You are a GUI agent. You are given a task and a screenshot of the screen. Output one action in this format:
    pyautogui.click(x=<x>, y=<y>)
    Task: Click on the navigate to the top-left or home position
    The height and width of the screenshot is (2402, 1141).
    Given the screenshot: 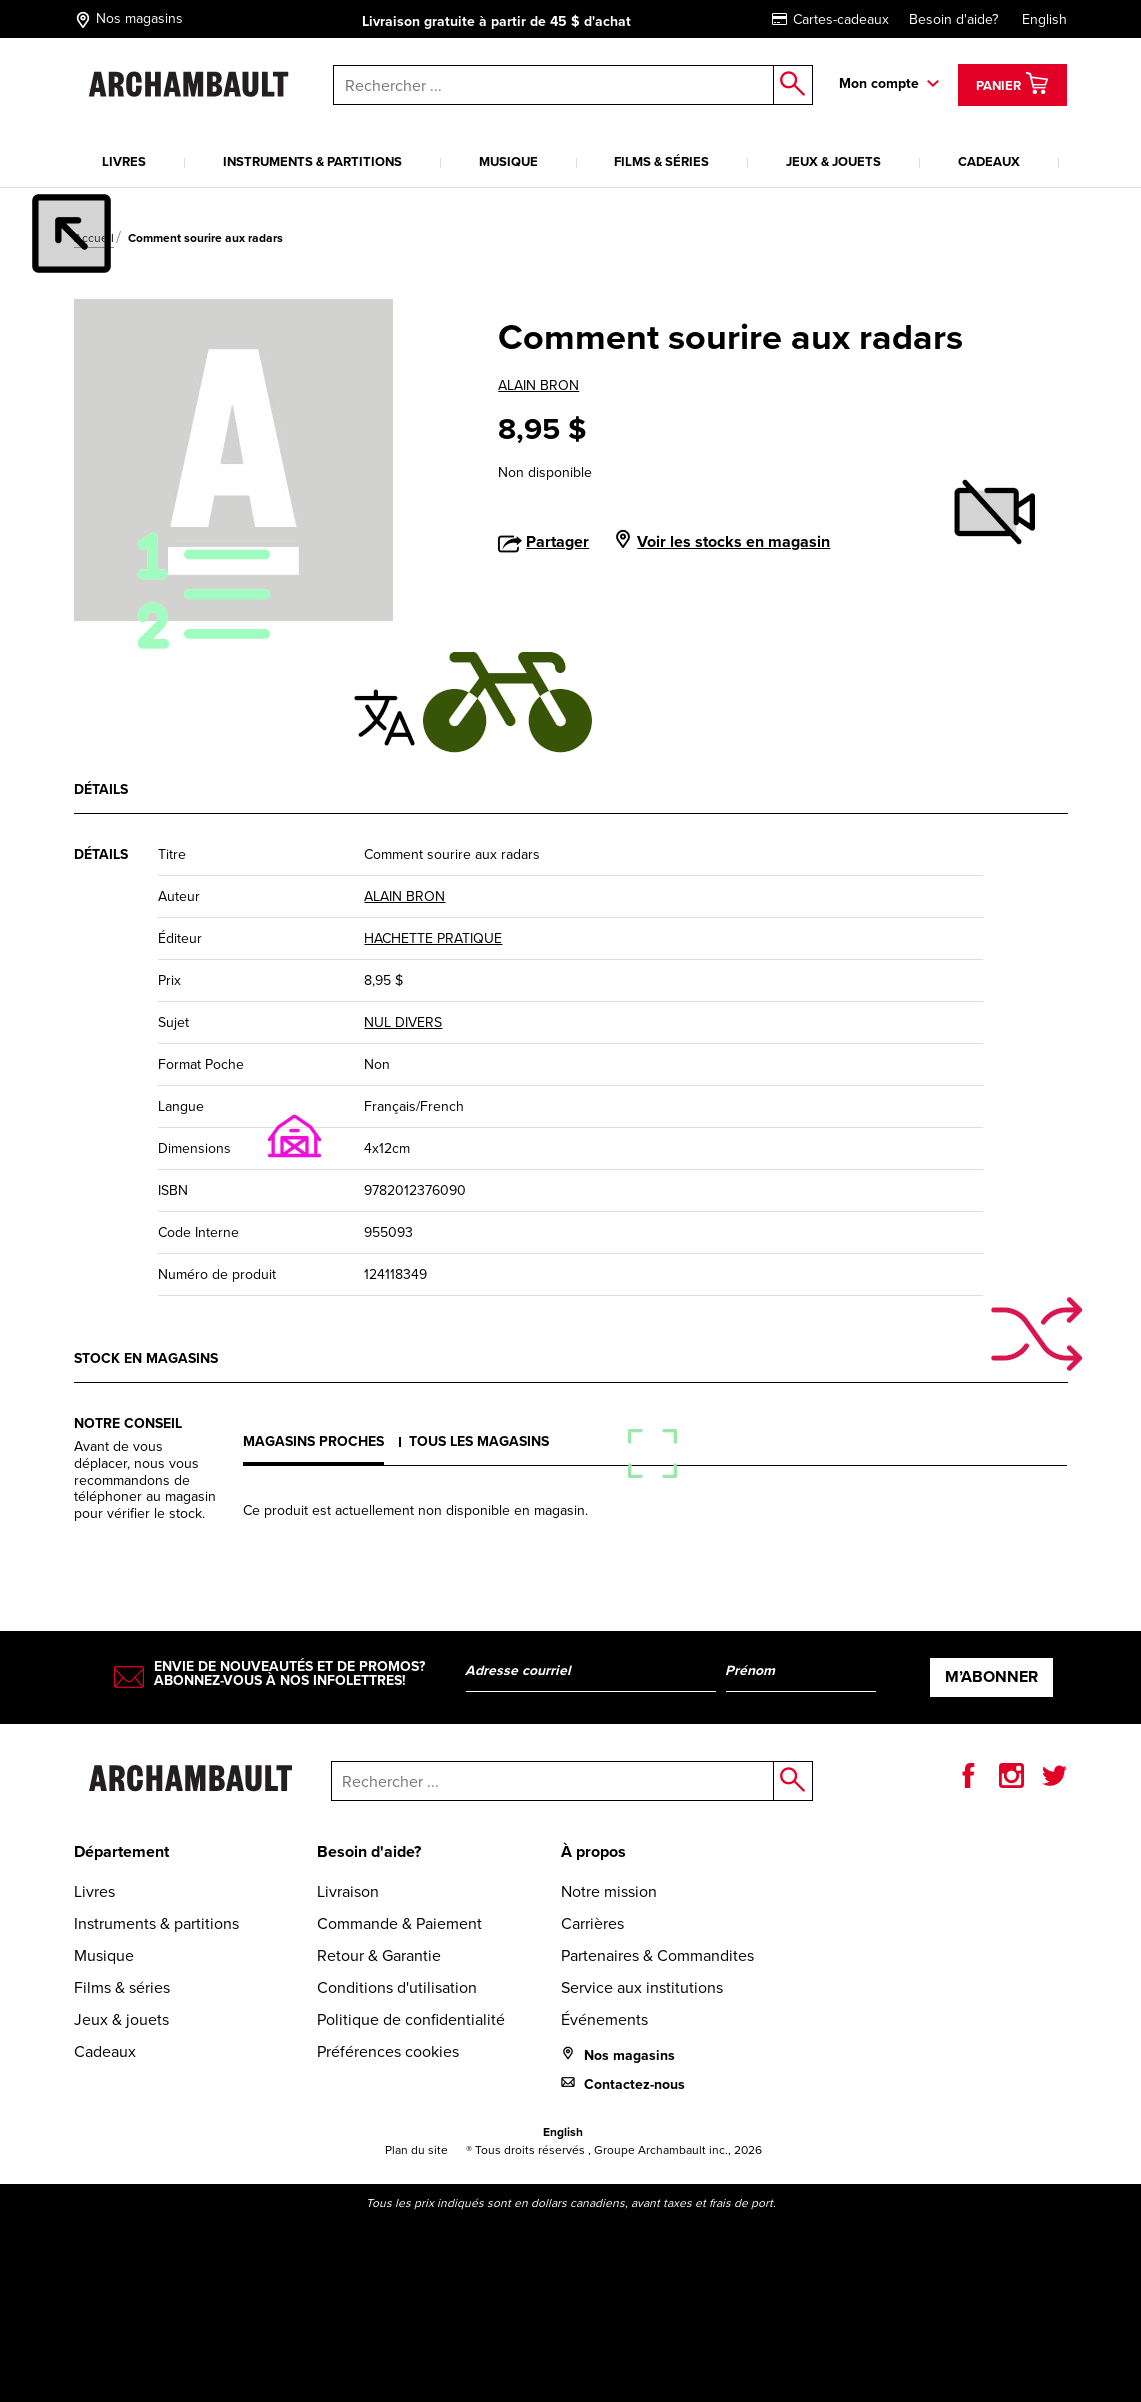 What is the action you would take?
    pyautogui.click(x=71, y=233)
    